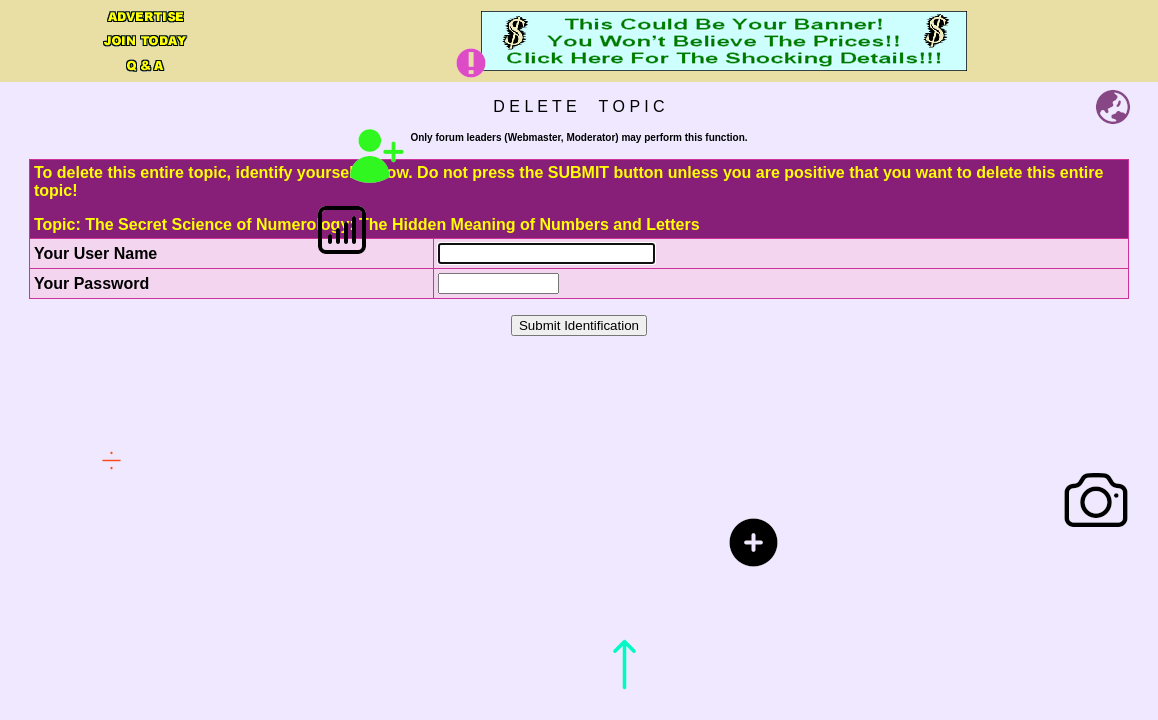  What do you see at coordinates (342, 230) in the screenshot?
I see `view analytics or statistics` at bounding box center [342, 230].